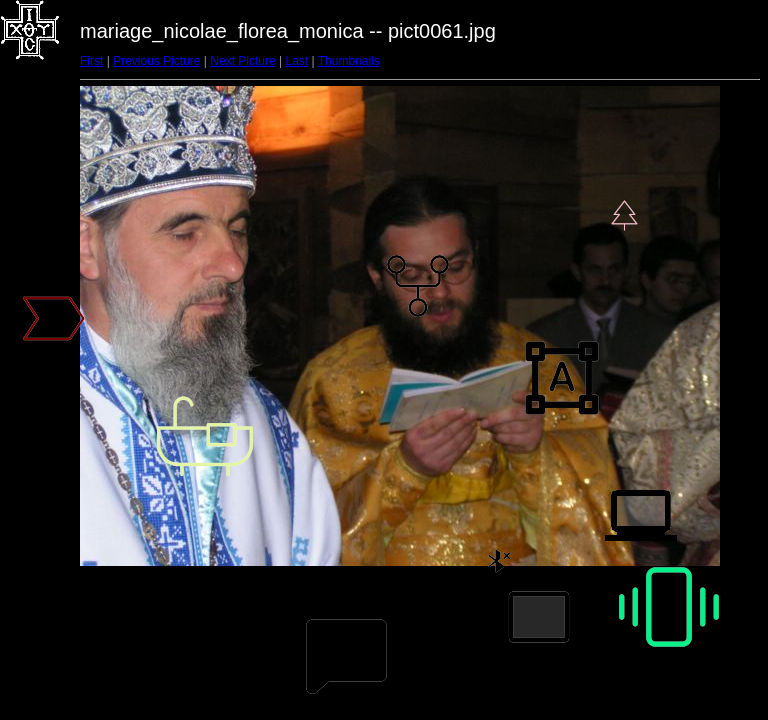  I want to click on bluetooth connection disabled or unavailable, so click(498, 561).